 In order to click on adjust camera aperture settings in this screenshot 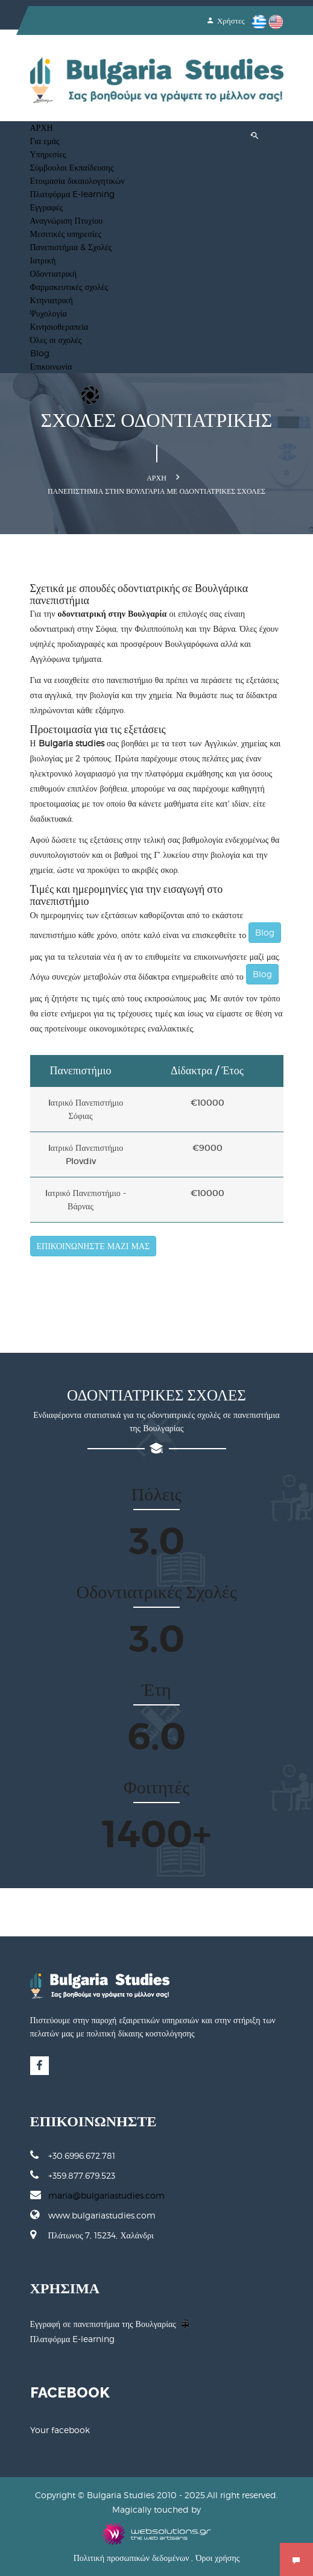, I will do `click(90, 395)`.